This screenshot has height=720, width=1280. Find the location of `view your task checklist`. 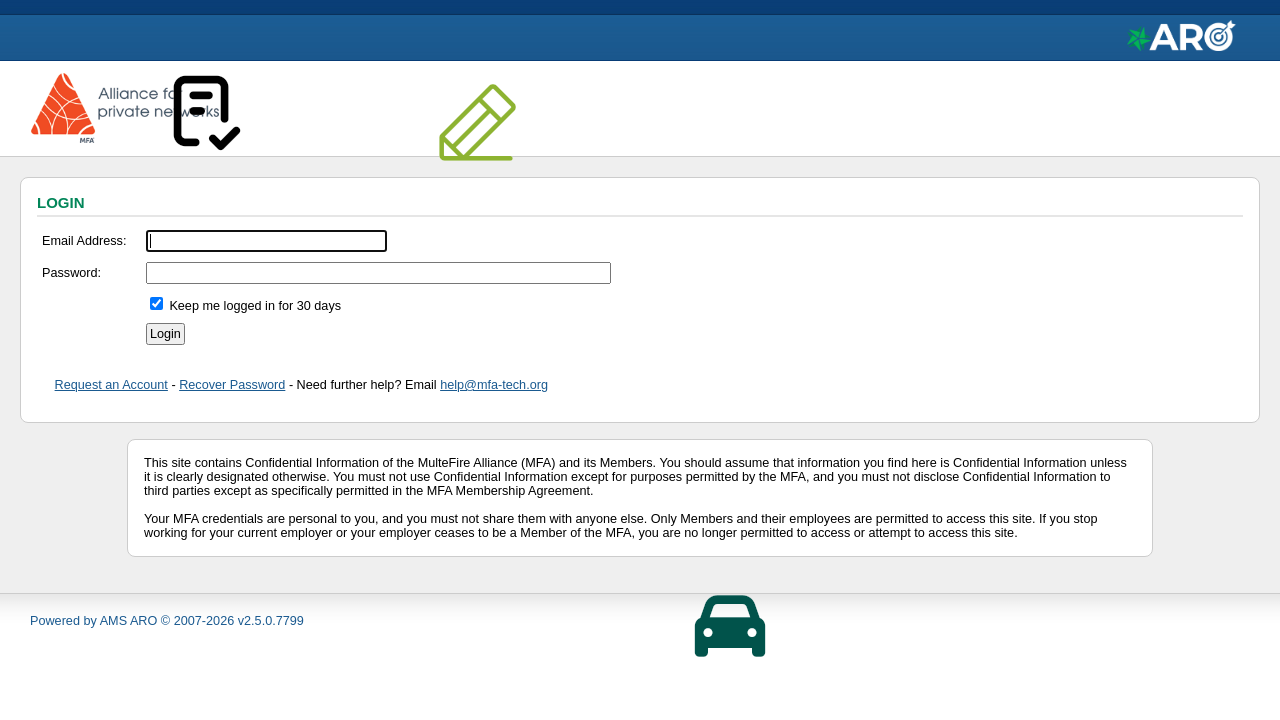

view your task checklist is located at coordinates (205, 111).